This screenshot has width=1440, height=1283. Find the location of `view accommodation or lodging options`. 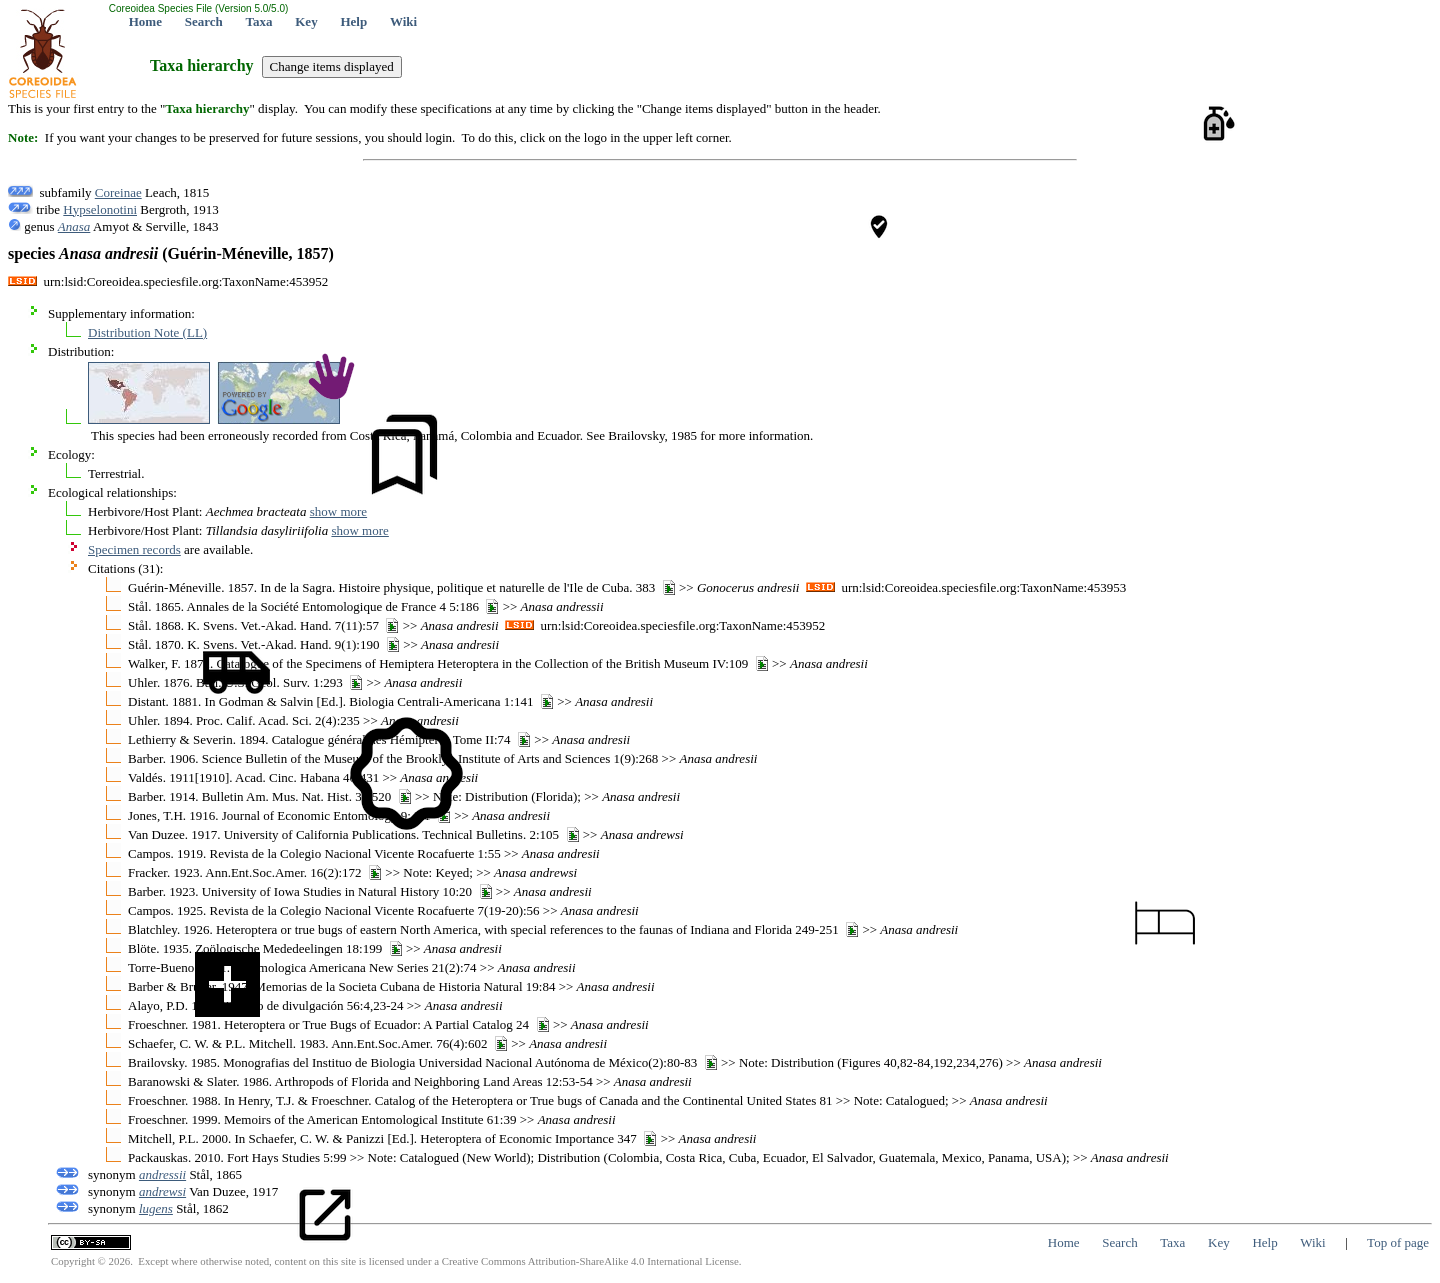

view accommodation or lodging options is located at coordinates (1163, 923).